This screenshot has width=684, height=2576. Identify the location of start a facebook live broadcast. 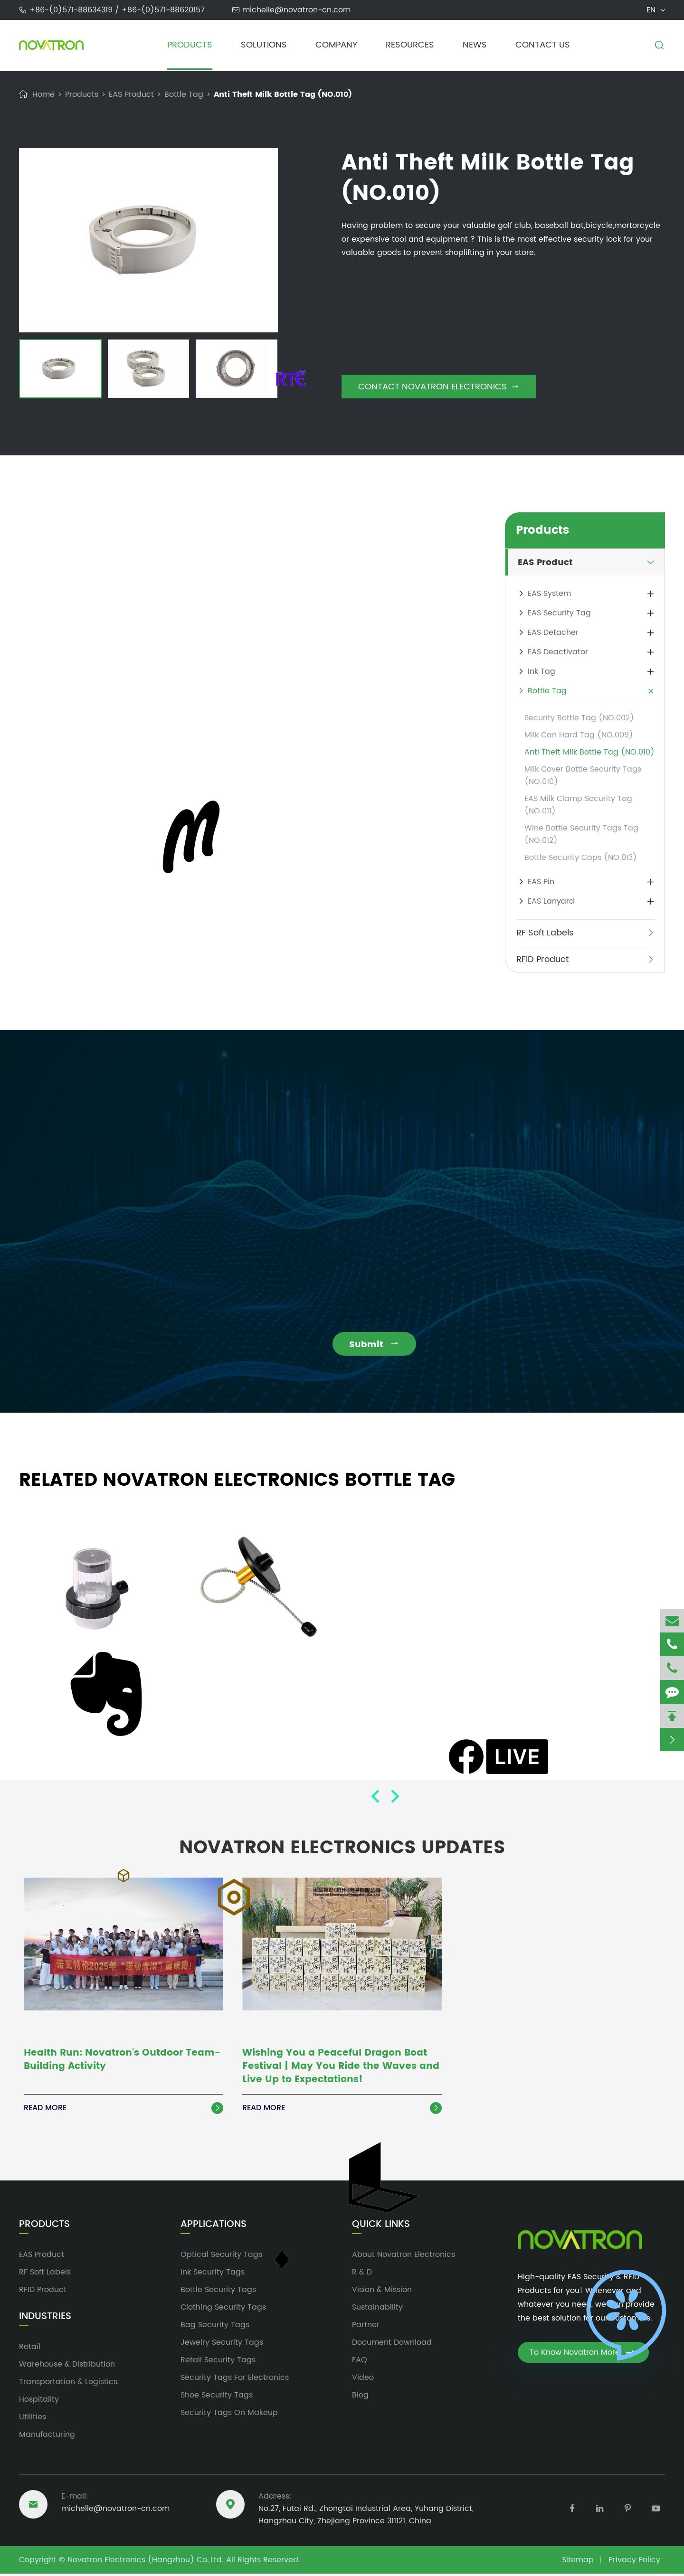
(498, 1756).